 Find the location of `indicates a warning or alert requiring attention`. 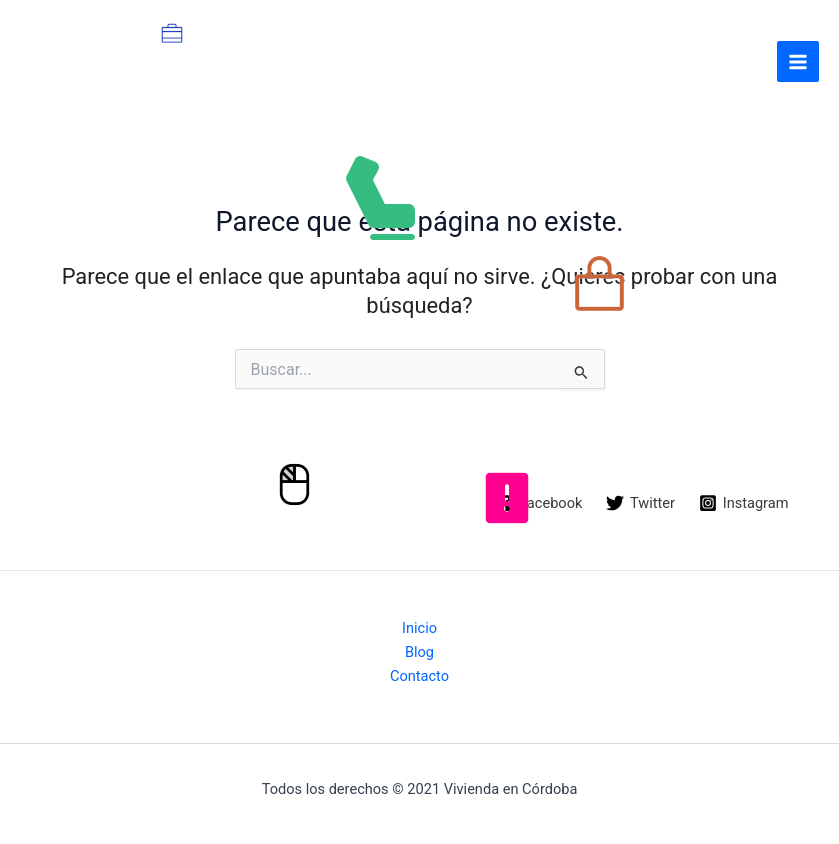

indicates a warning or alert requiring attention is located at coordinates (507, 498).